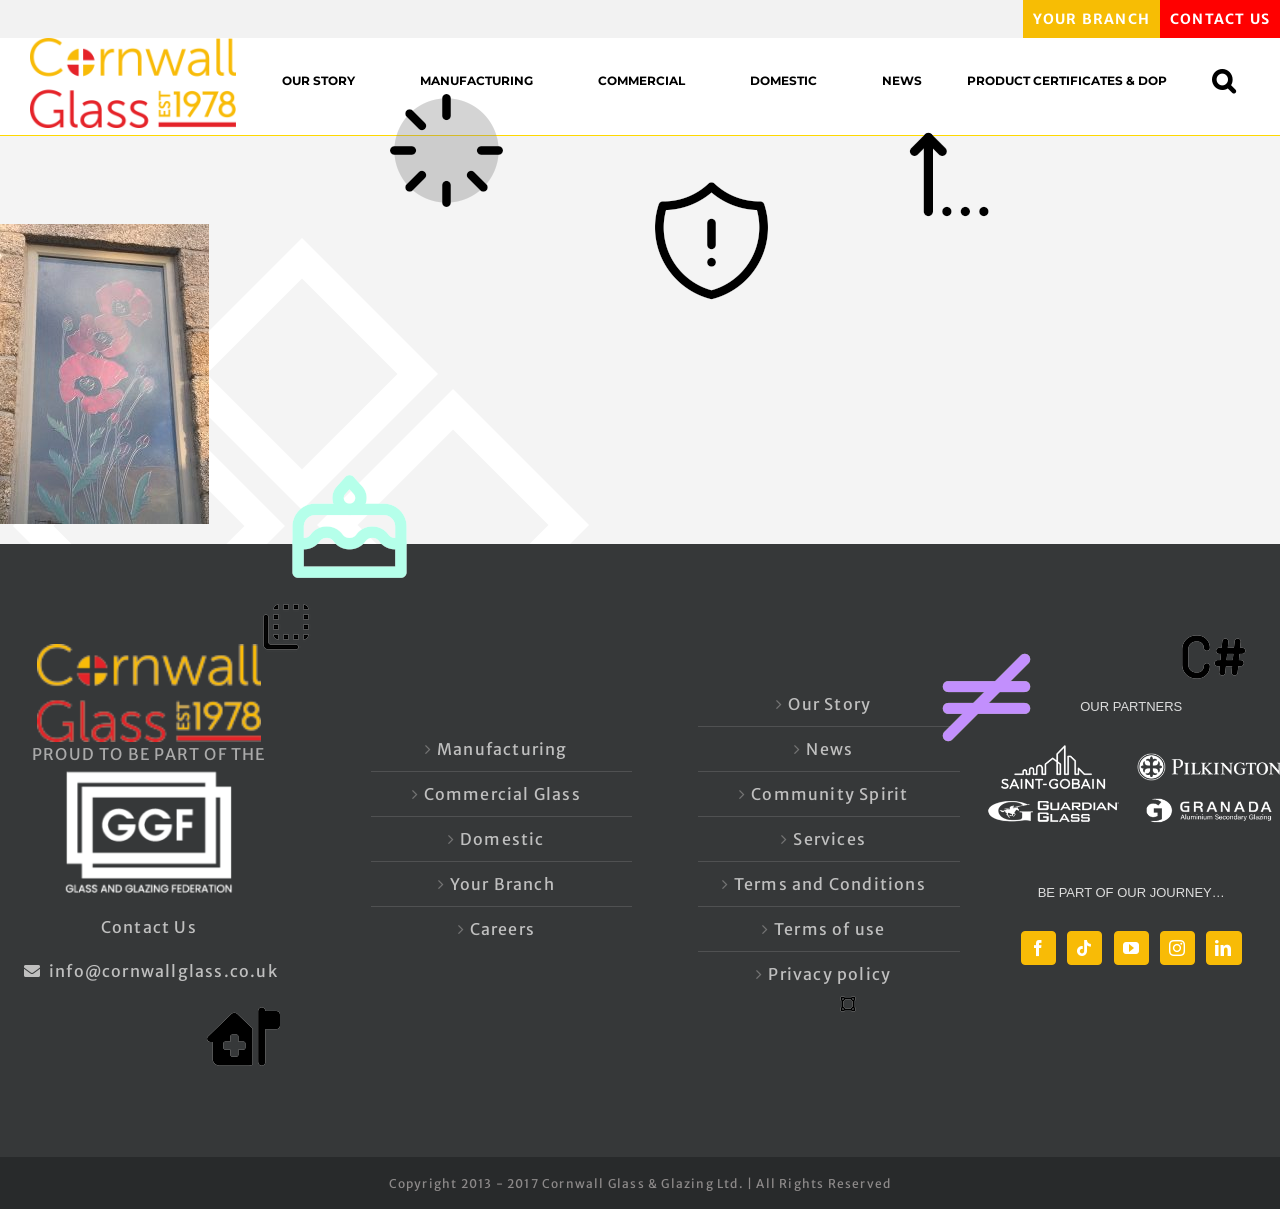 This screenshot has height=1209, width=1280. I want to click on indicates values are not equal, so click(986, 697).